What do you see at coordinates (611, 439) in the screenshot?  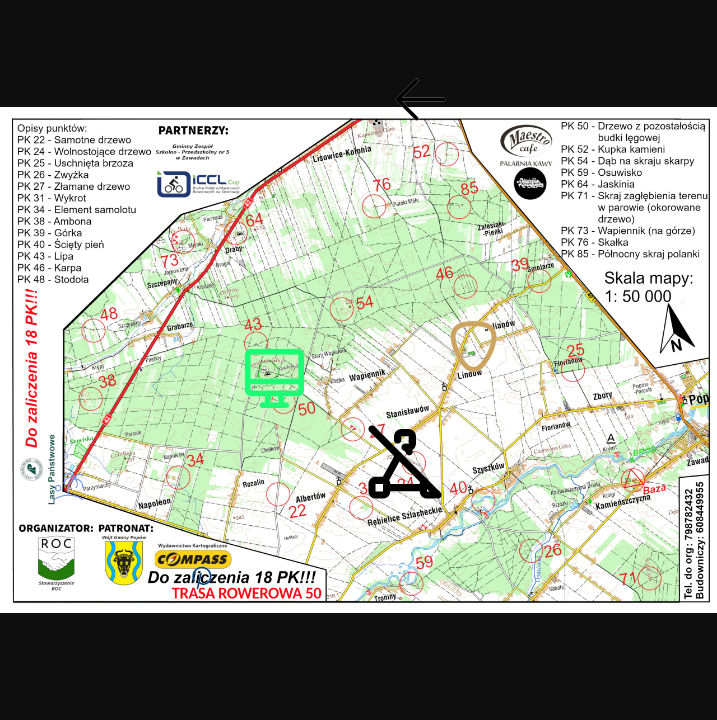 I see `change text formatting options` at bounding box center [611, 439].